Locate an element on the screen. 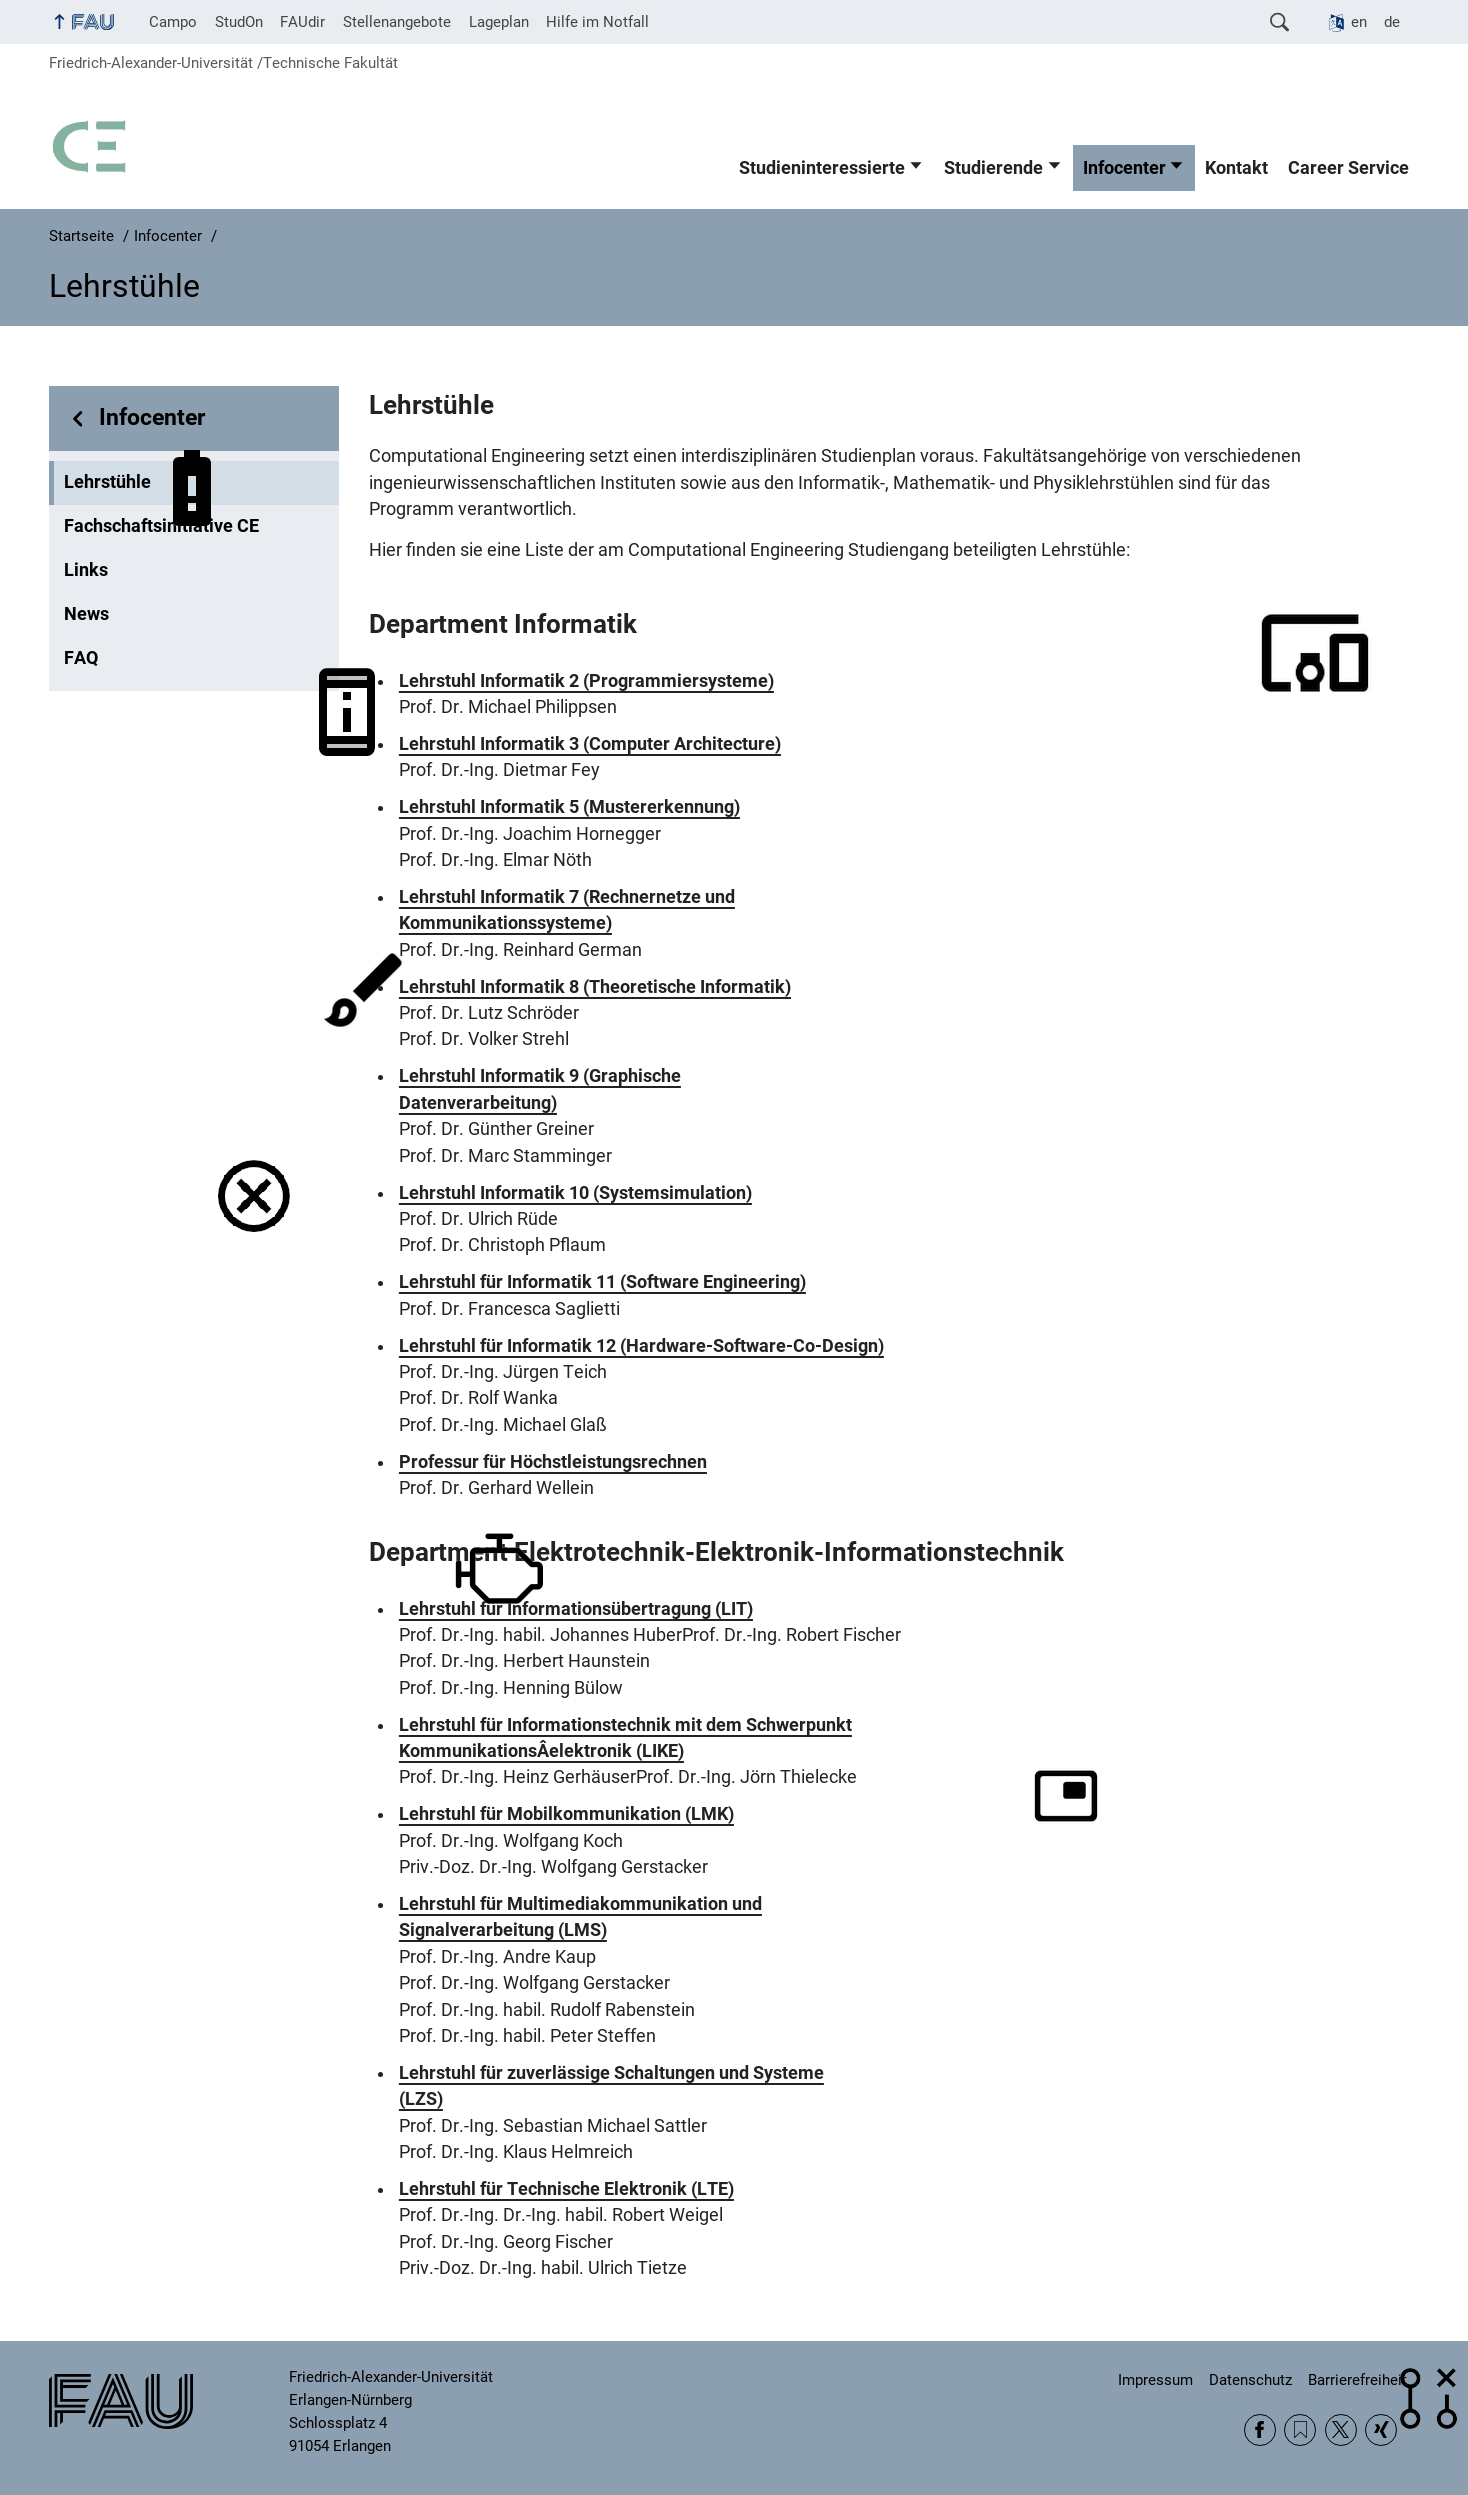  enable picture-in-picture mode is located at coordinates (1066, 1796).